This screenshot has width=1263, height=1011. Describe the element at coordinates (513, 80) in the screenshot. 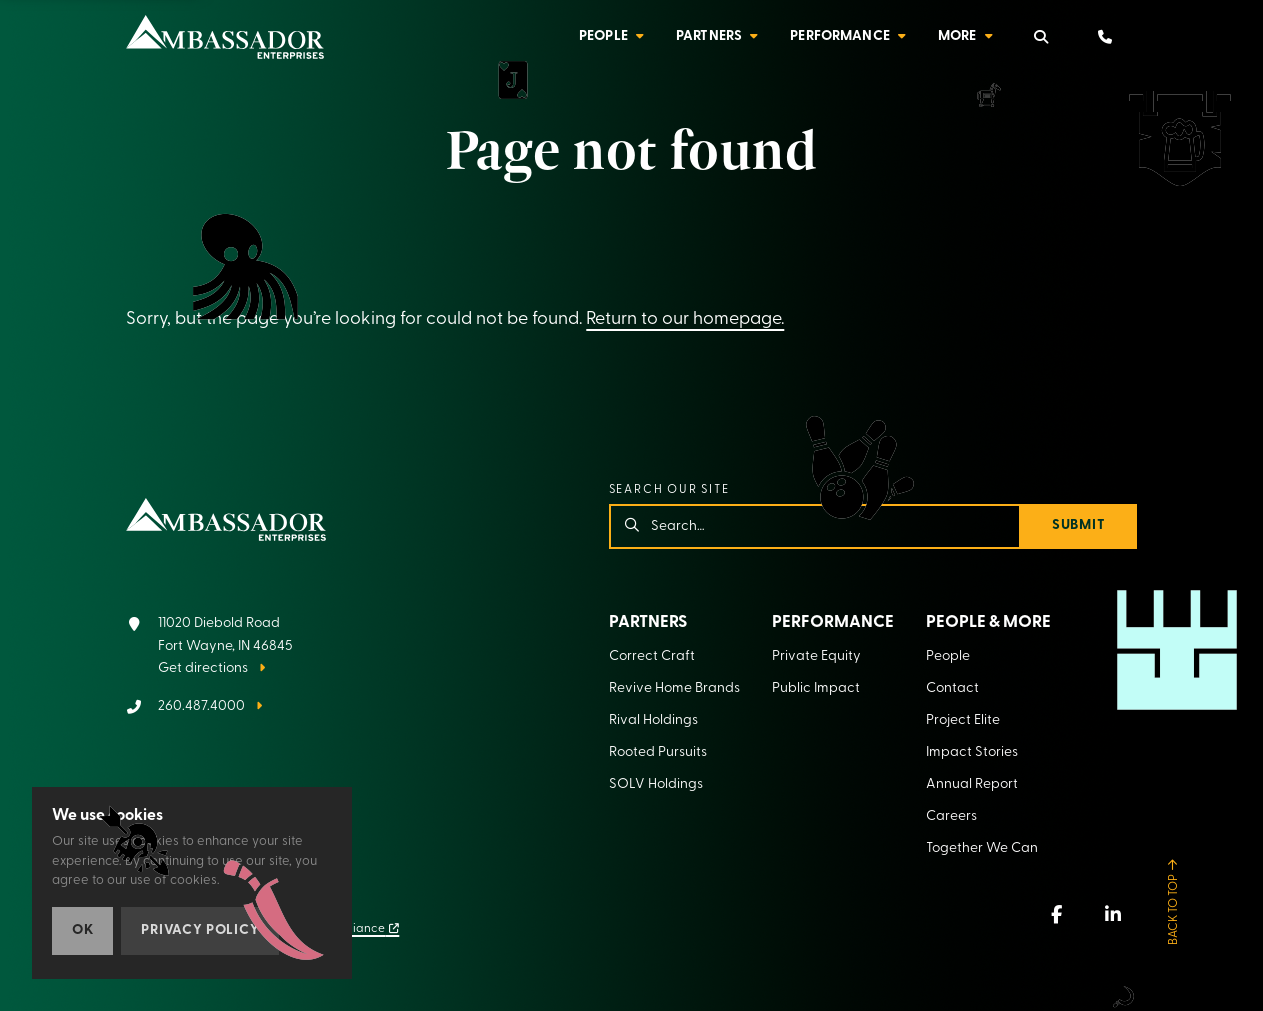

I see `jack of hearts playing card` at that location.